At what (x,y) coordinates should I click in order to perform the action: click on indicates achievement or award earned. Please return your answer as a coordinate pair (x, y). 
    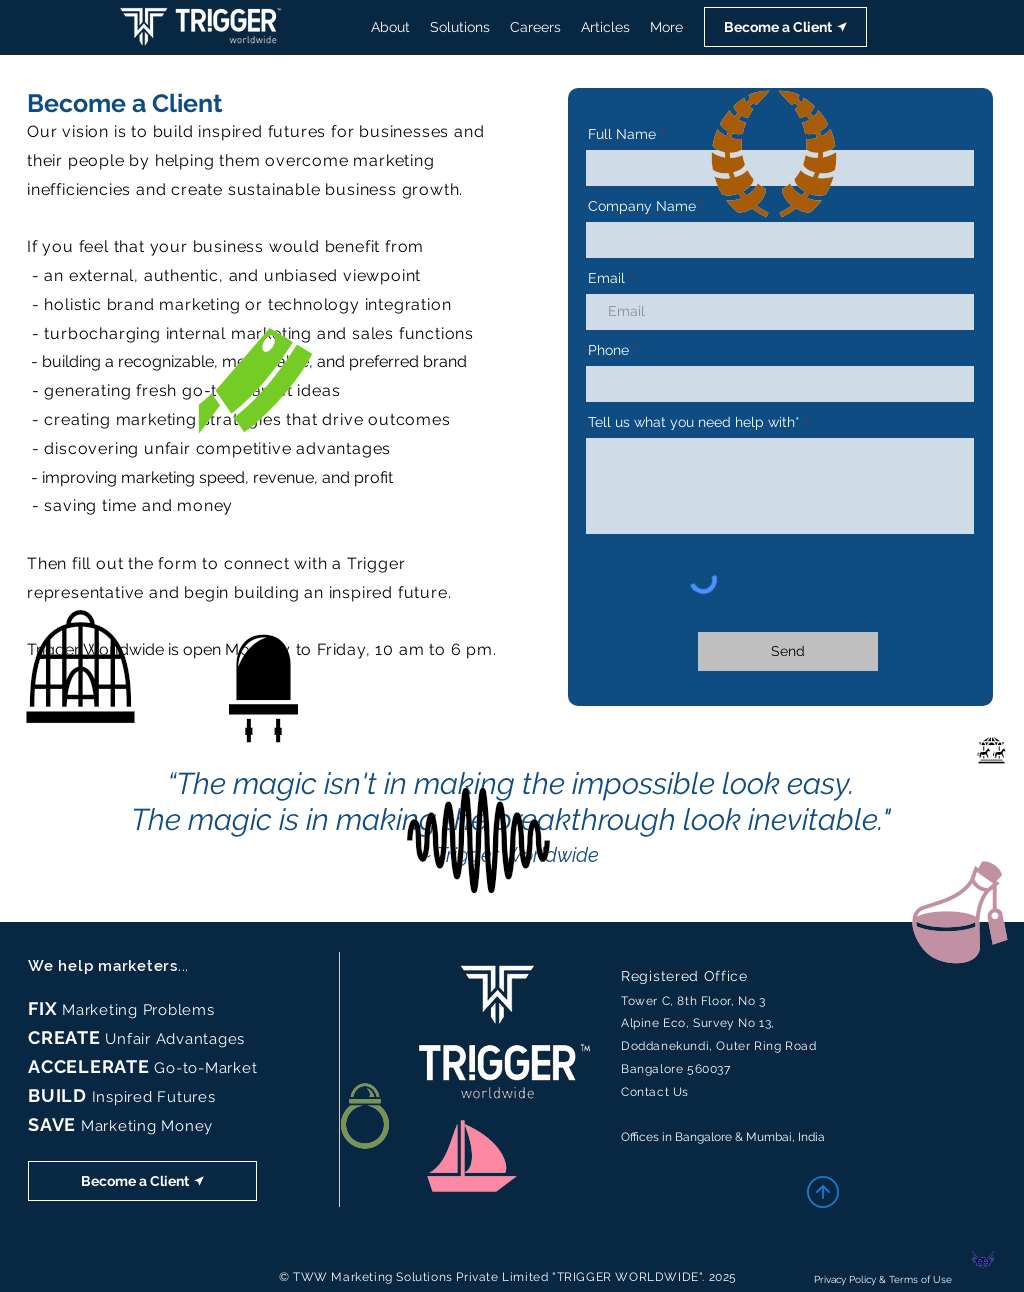
    Looking at the image, I should click on (774, 154).